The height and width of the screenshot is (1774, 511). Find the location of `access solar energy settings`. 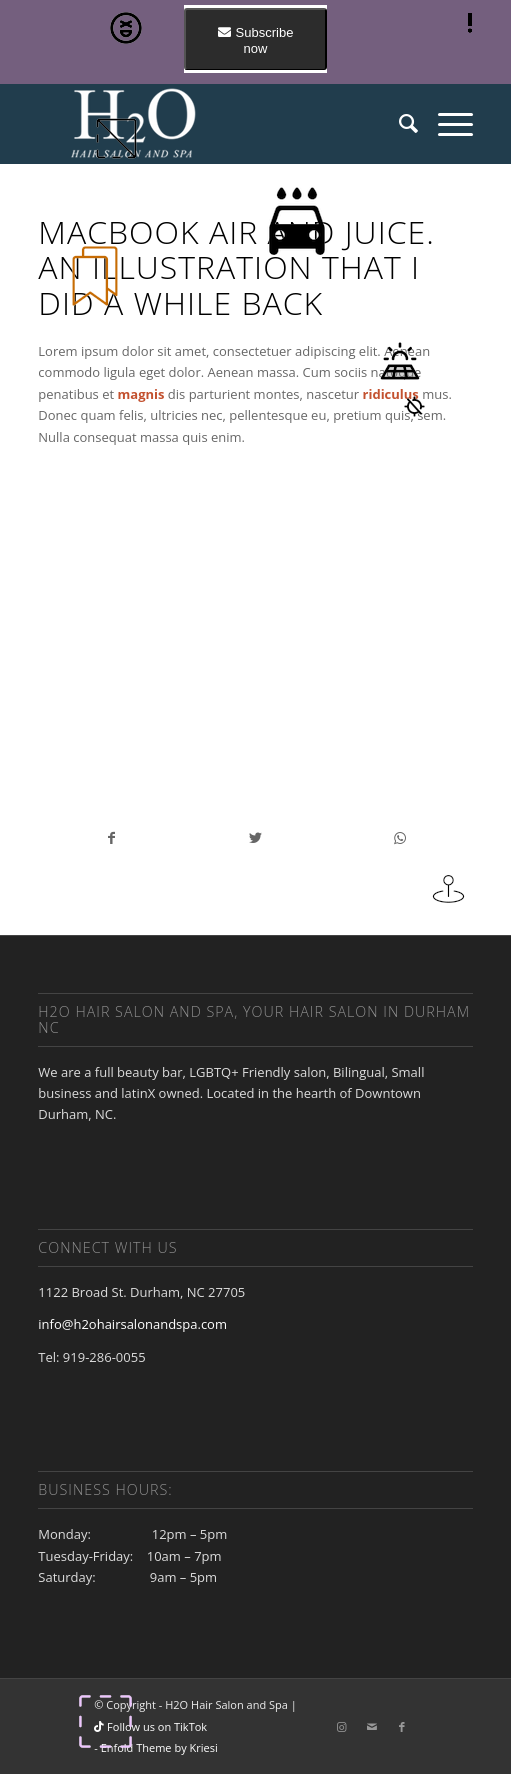

access solar energy settings is located at coordinates (400, 363).